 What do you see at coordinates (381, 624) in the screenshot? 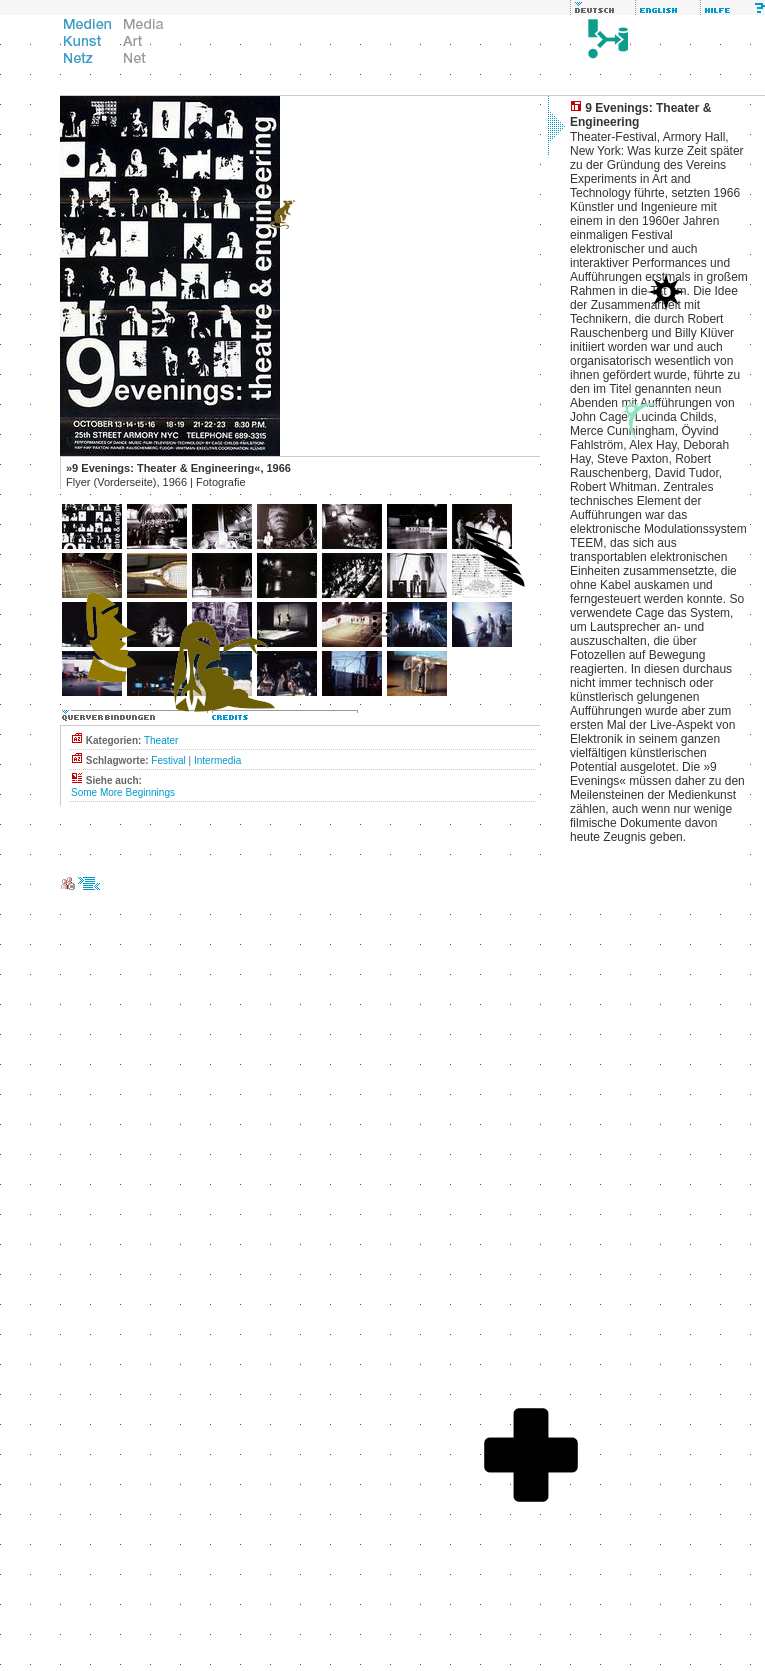
I see `indicates a dice roll result of six` at bounding box center [381, 624].